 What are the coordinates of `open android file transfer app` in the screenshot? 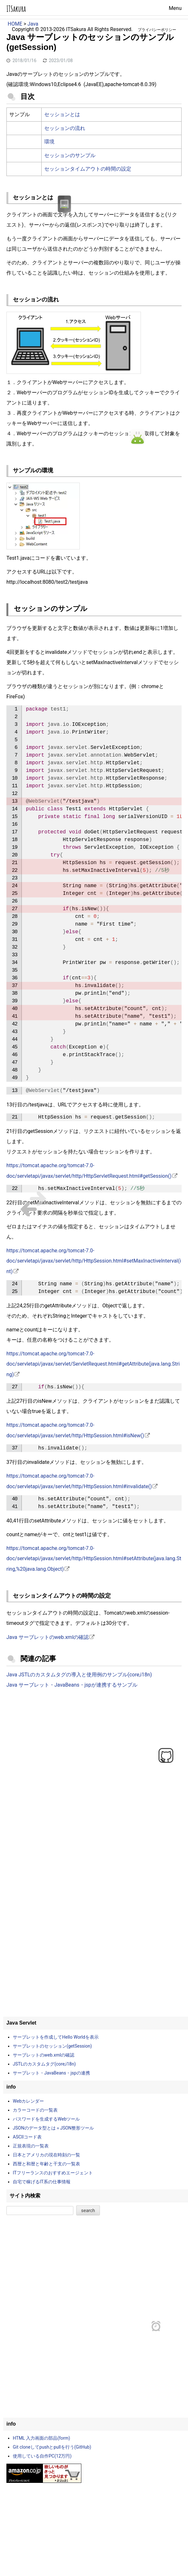 It's located at (137, 436).